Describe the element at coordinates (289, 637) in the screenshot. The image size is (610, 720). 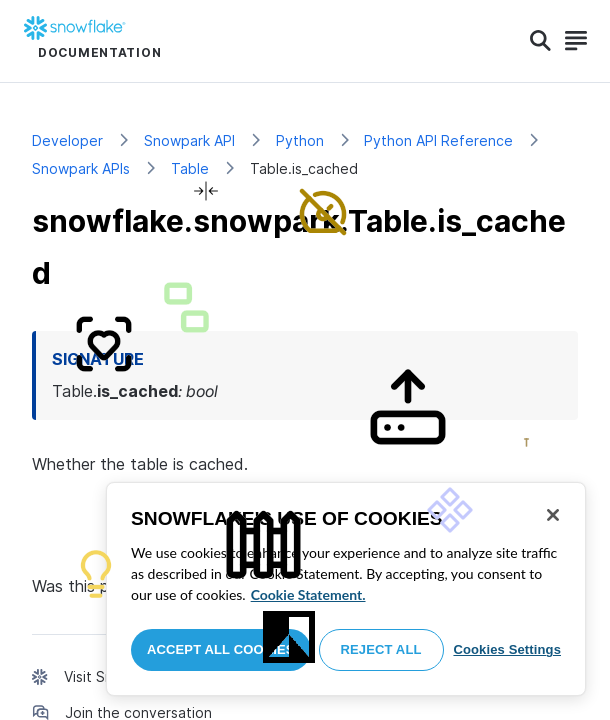
I see `apply black and white filter to image` at that location.